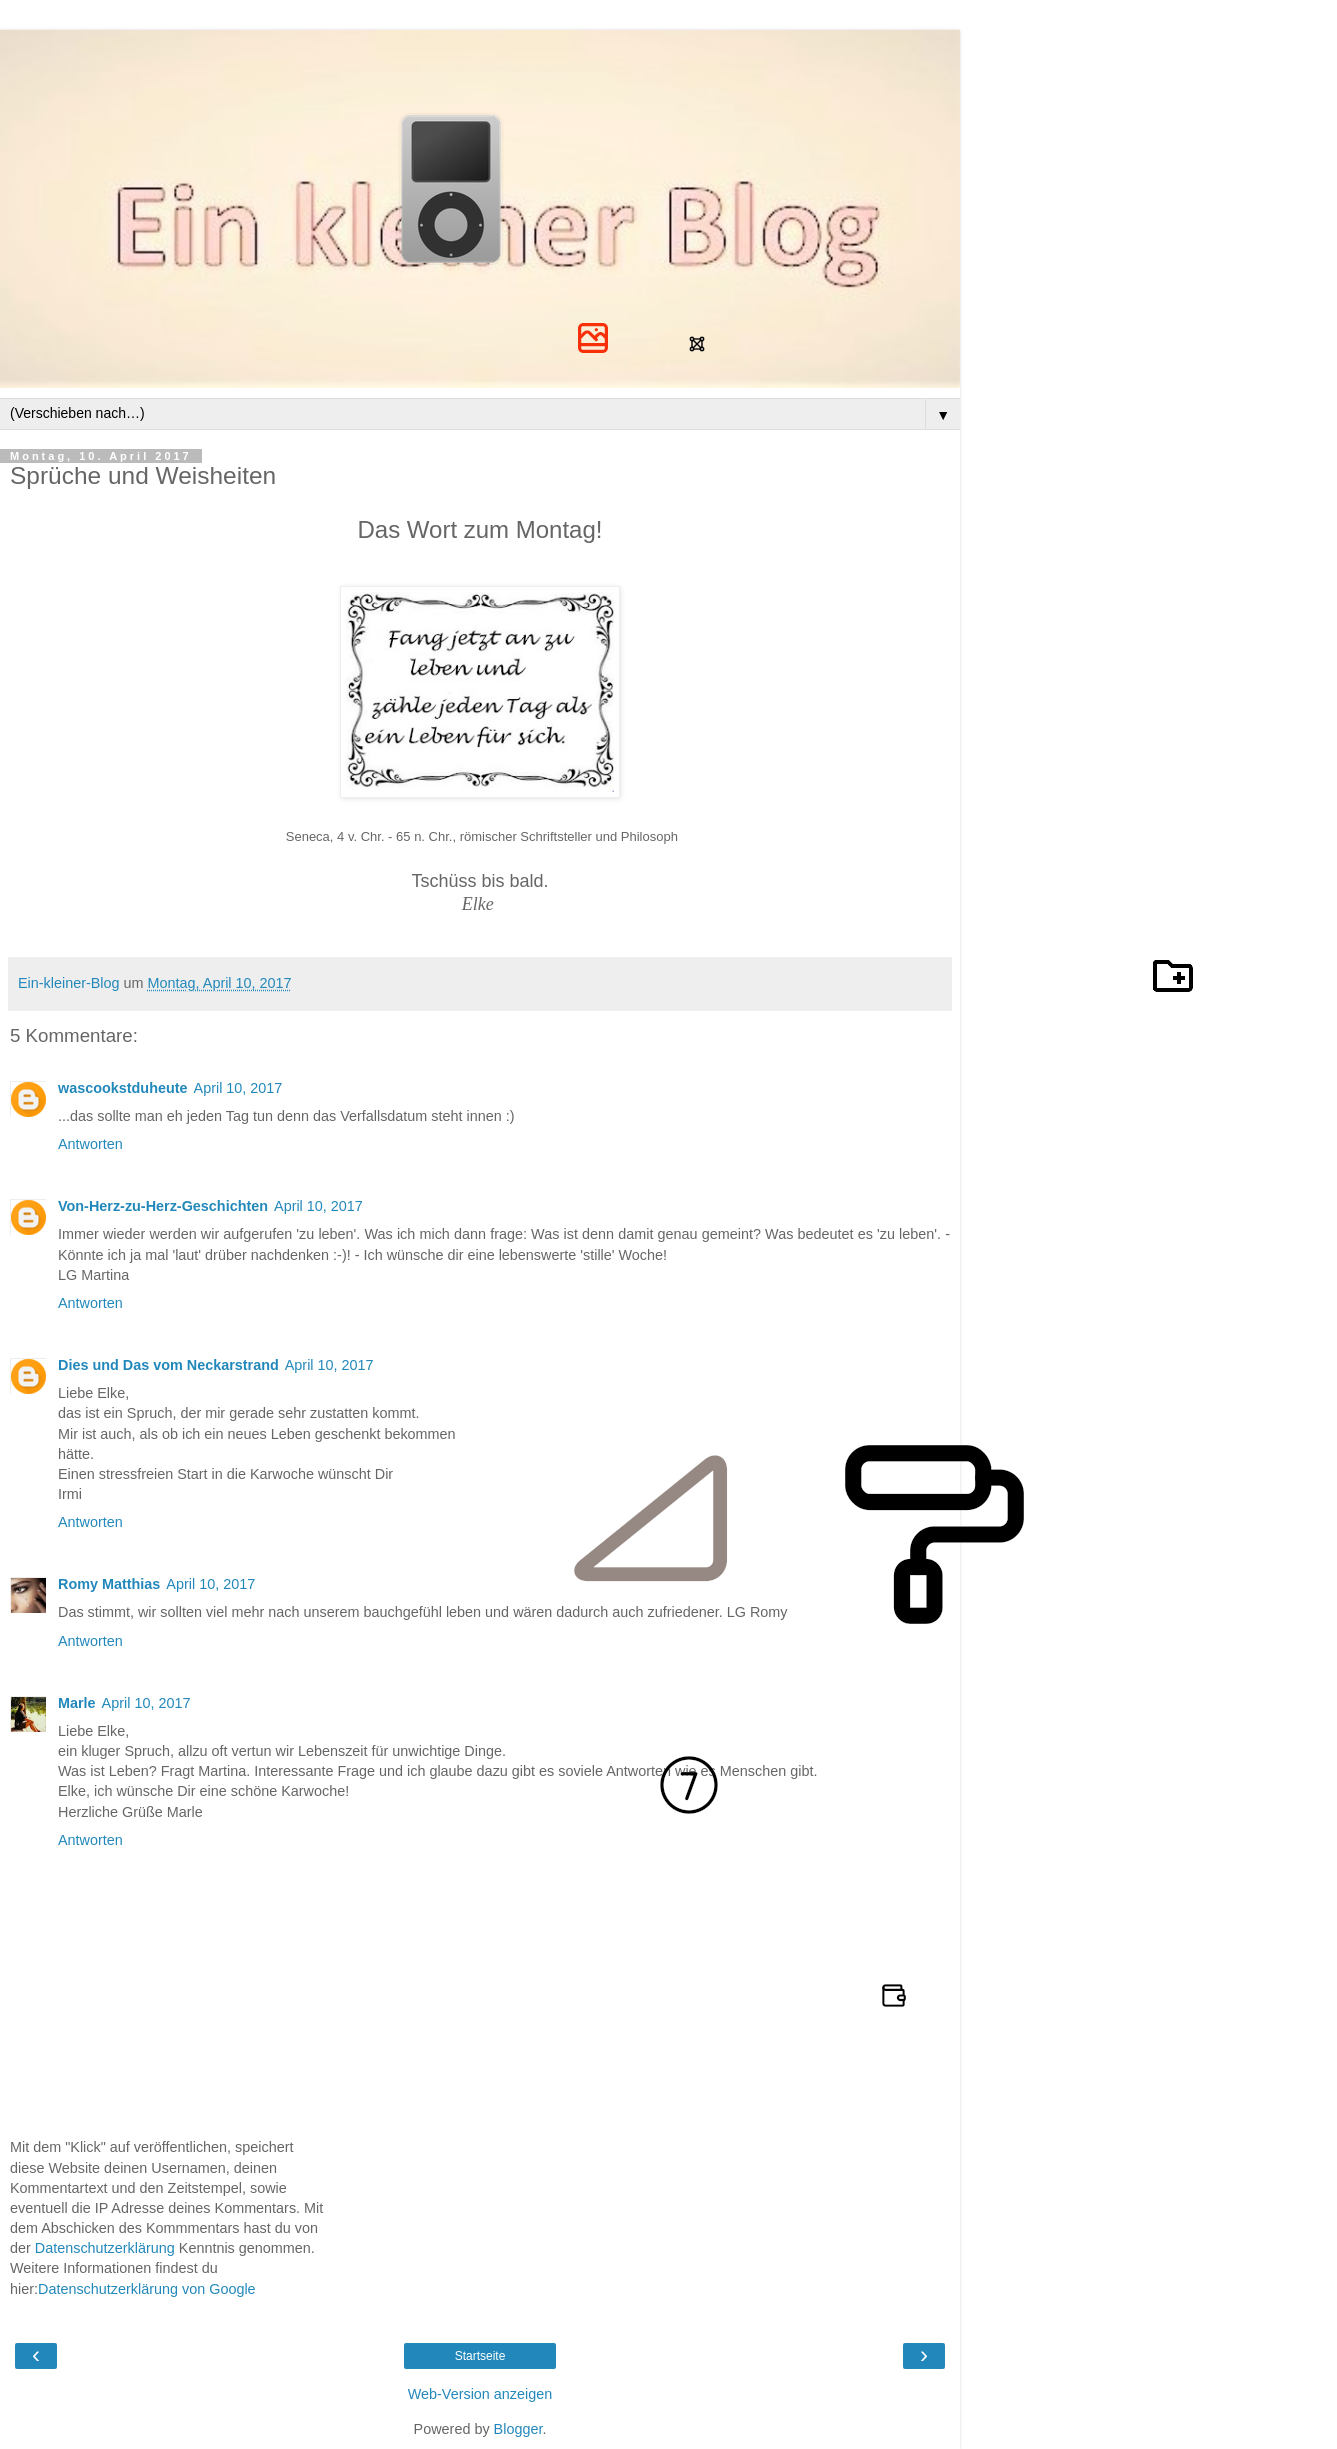  I want to click on play media or start playback, so click(650, 1518).